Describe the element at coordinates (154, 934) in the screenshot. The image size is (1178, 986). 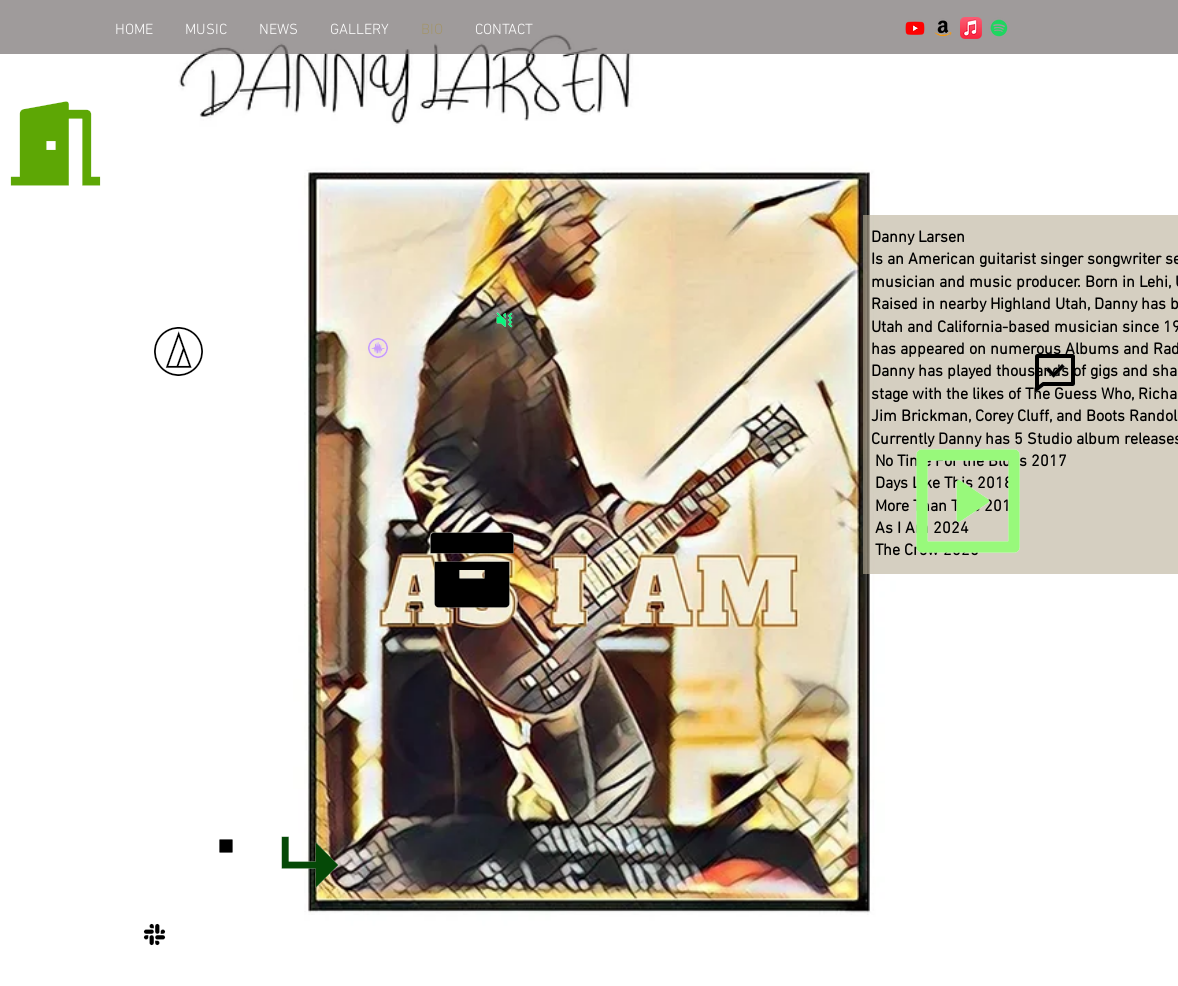
I see `open Slack messaging app` at that location.